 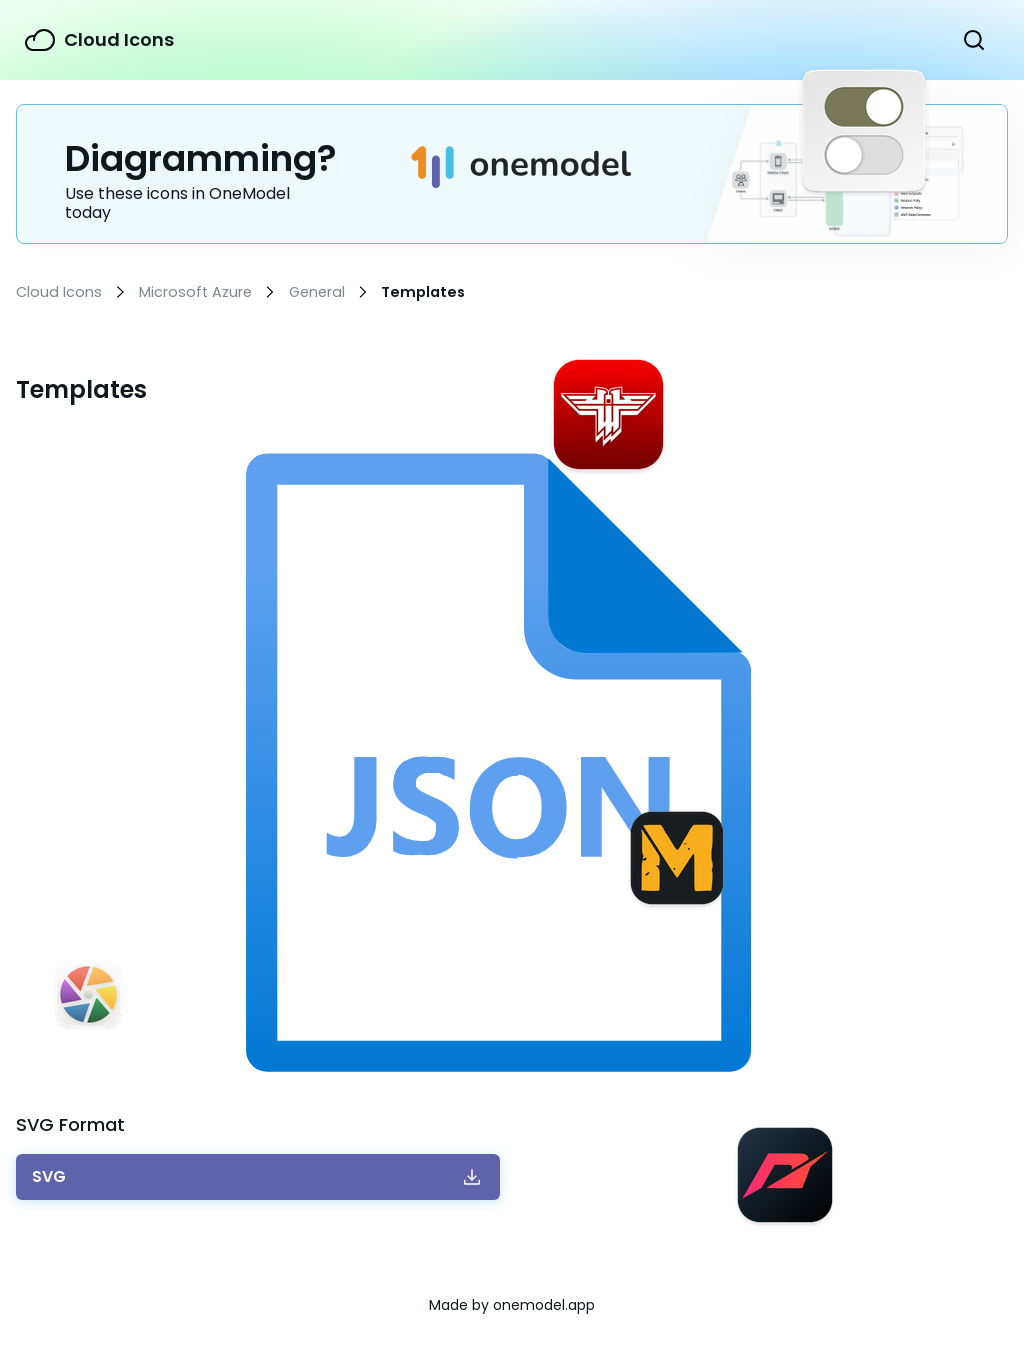 I want to click on launch need for speed payback, so click(x=785, y=1175).